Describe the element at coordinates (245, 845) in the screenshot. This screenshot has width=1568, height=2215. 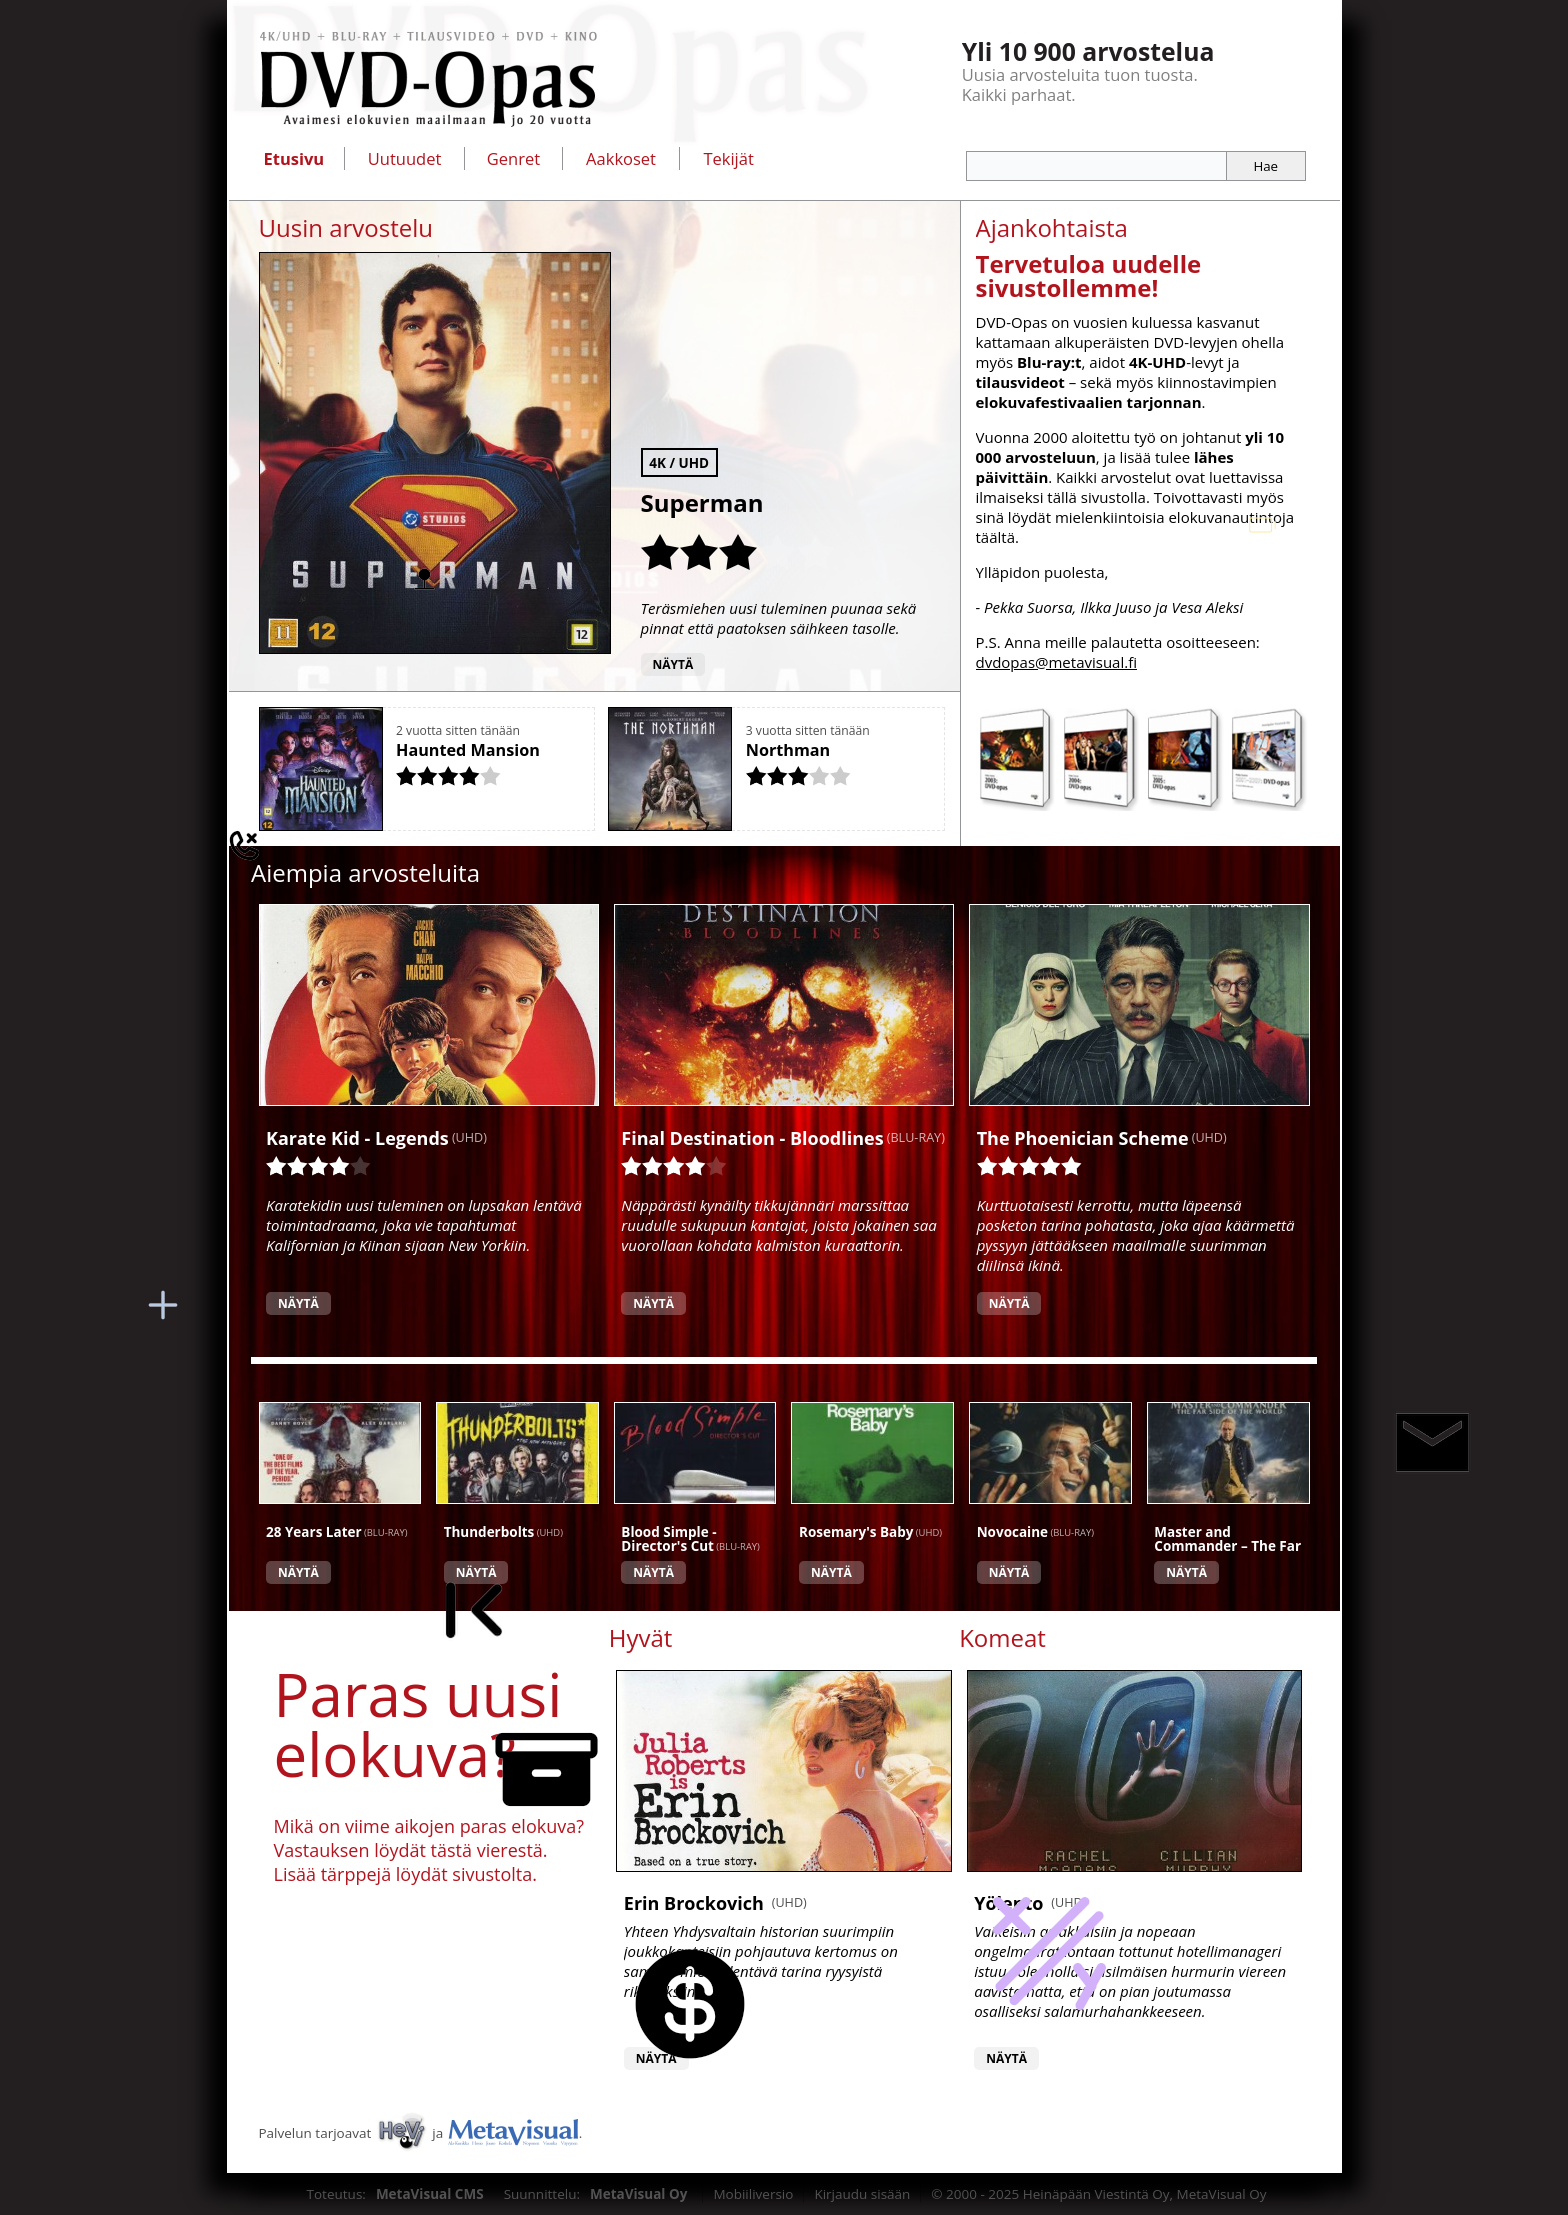
I see `end or reject a phone call` at that location.